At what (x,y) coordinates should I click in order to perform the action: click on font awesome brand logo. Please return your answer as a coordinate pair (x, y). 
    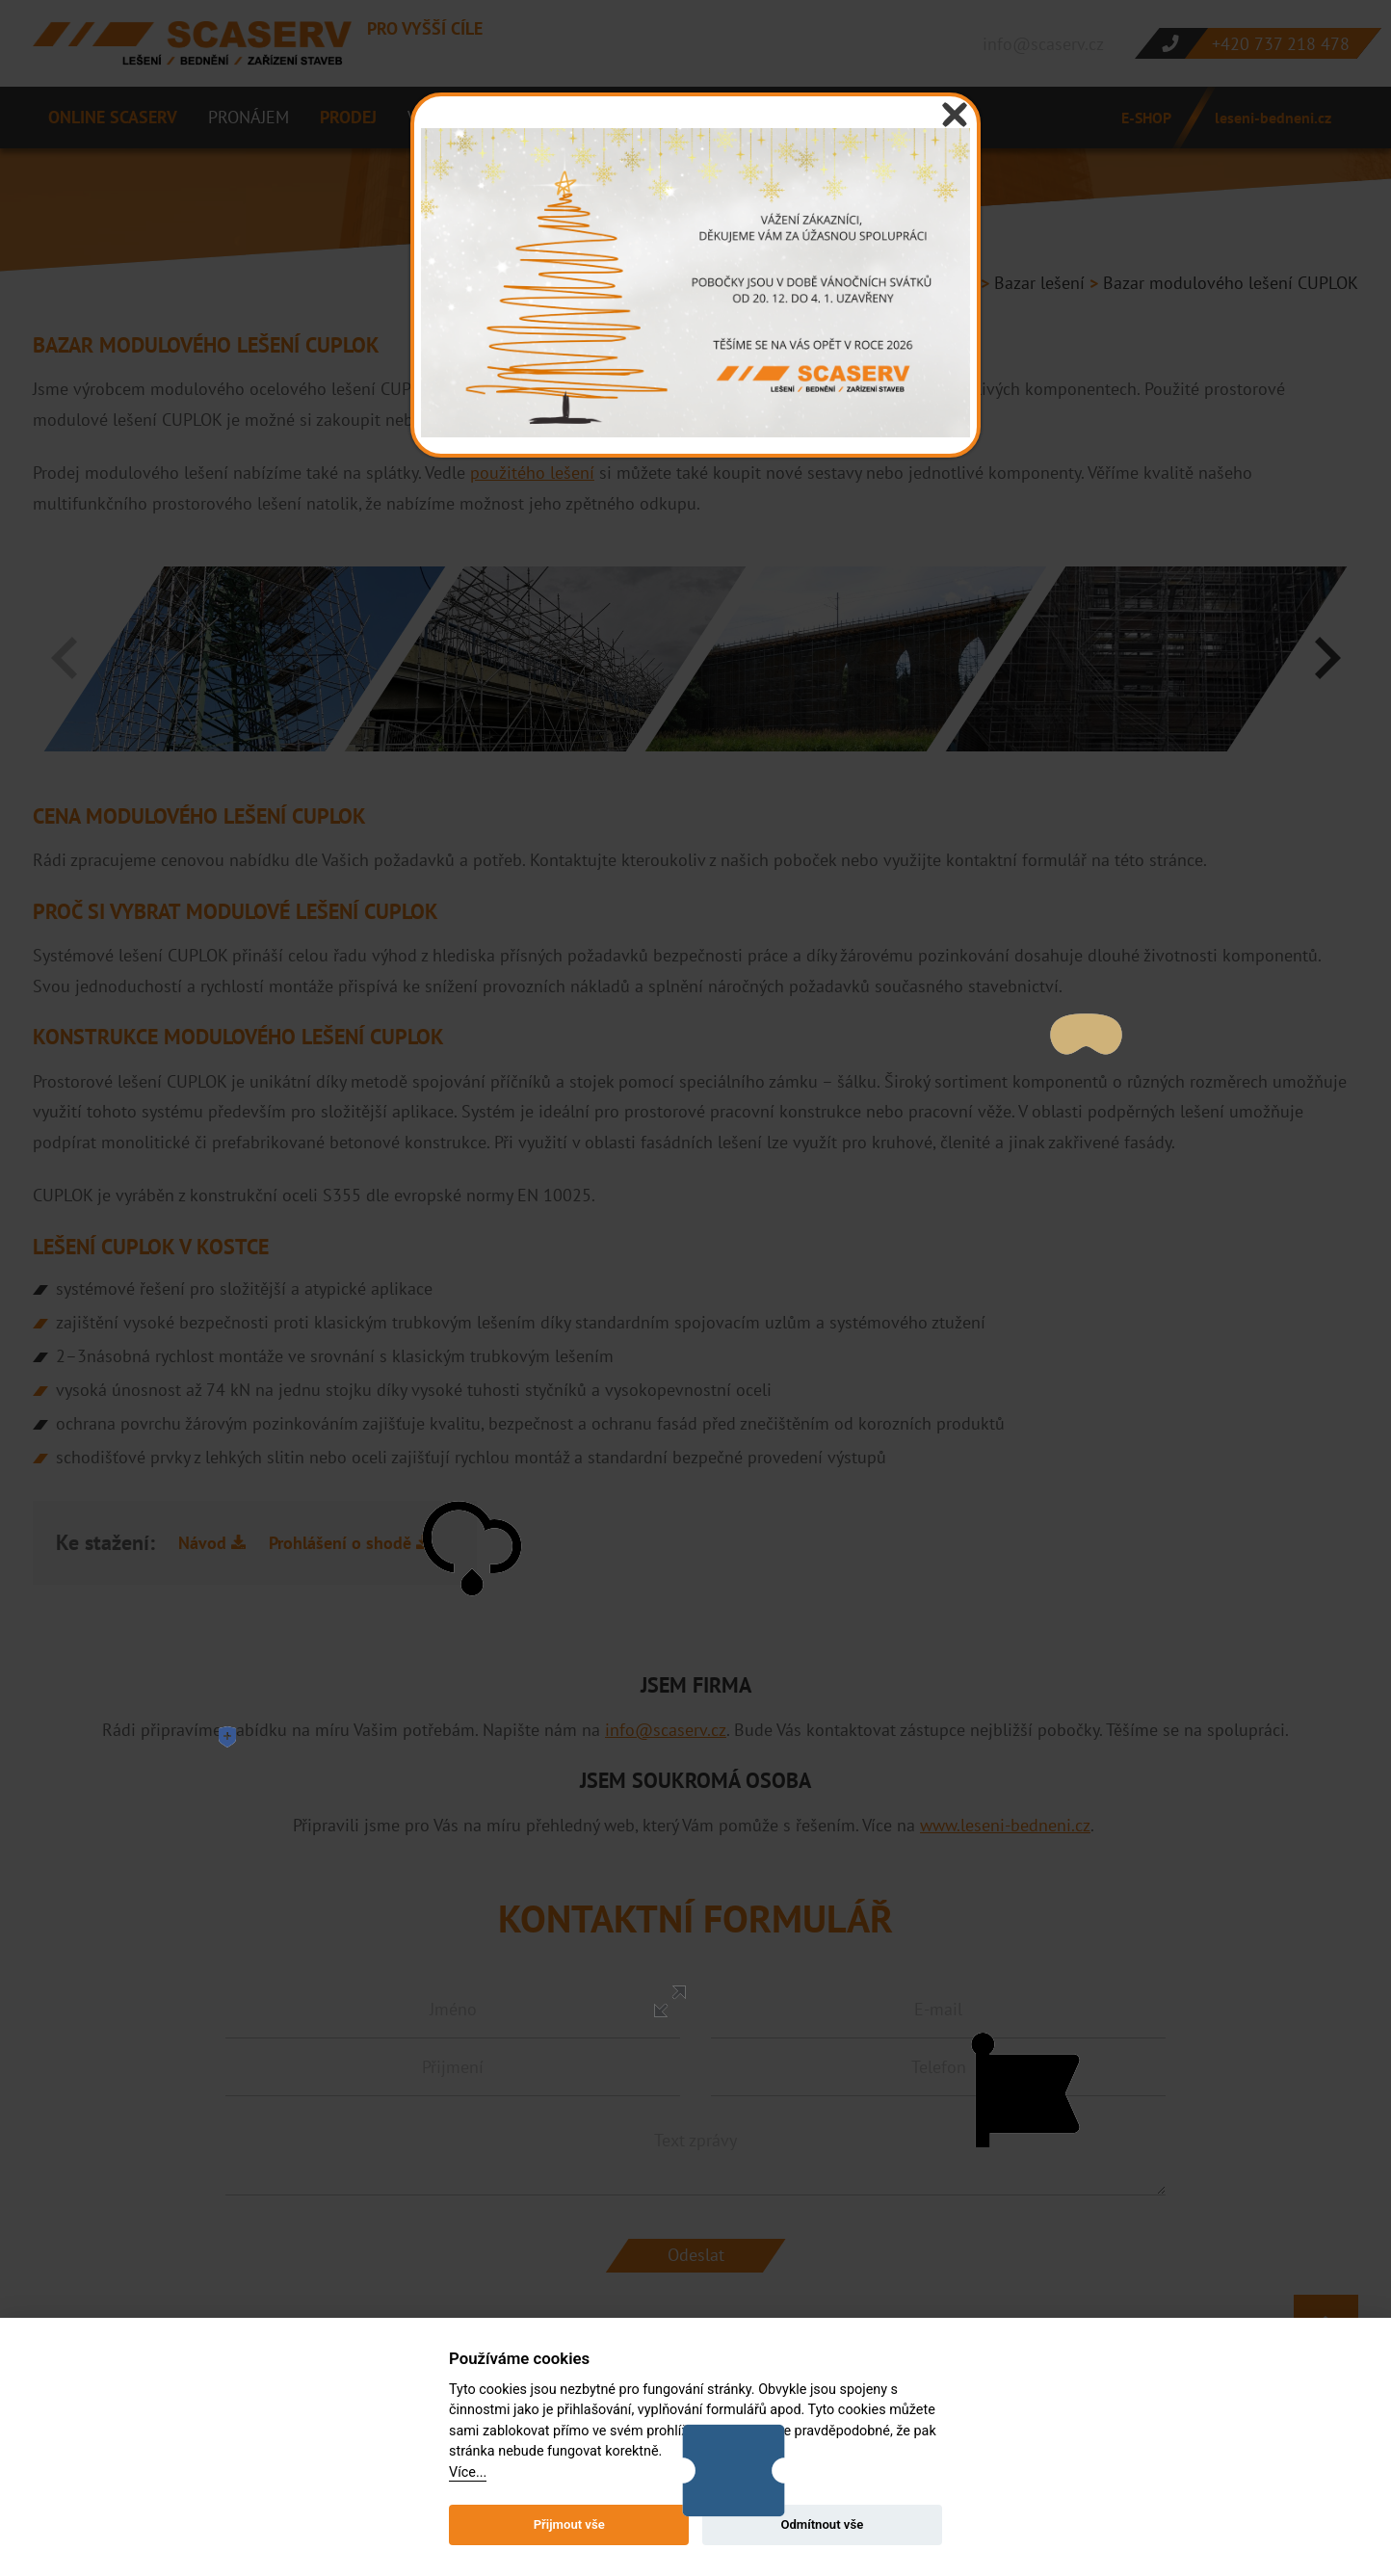
    Looking at the image, I should click on (1025, 2090).